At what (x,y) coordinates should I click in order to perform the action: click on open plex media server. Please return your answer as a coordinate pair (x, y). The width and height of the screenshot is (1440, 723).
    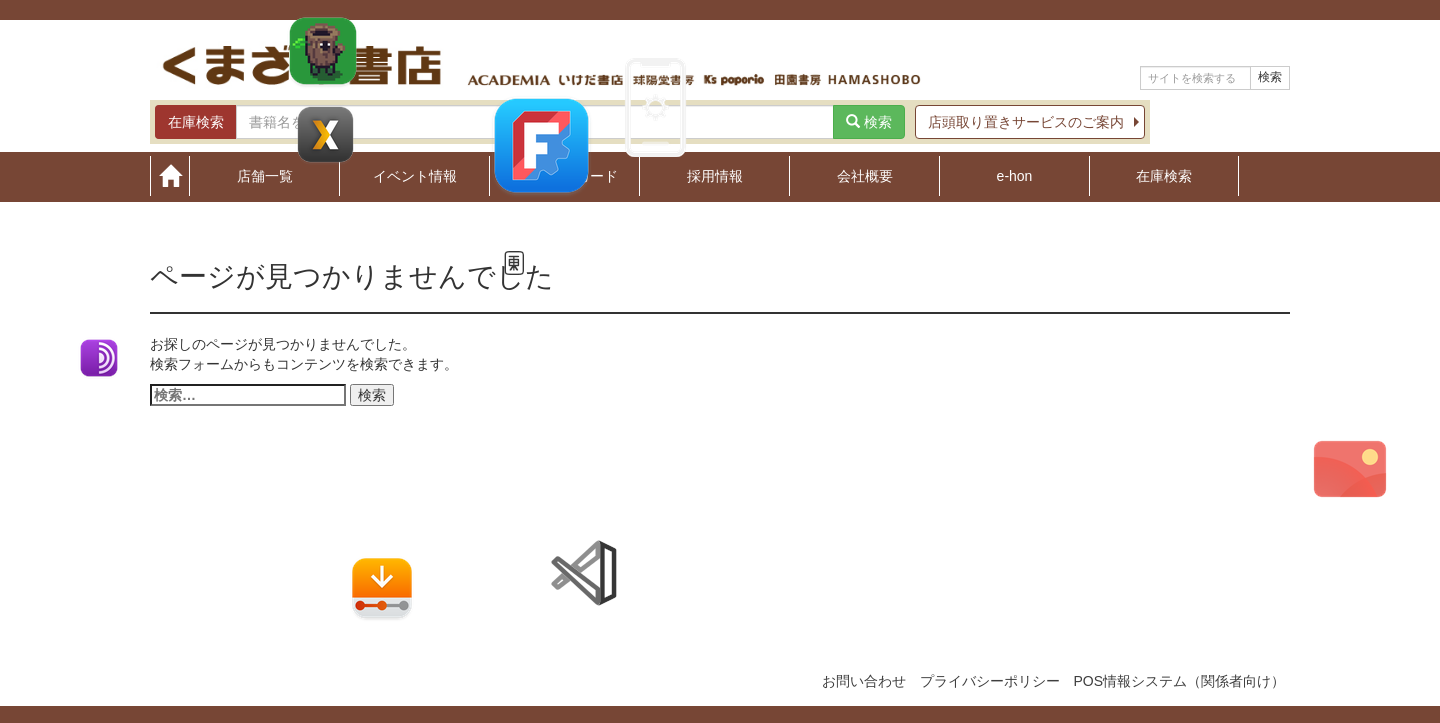
    Looking at the image, I should click on (325, 134).